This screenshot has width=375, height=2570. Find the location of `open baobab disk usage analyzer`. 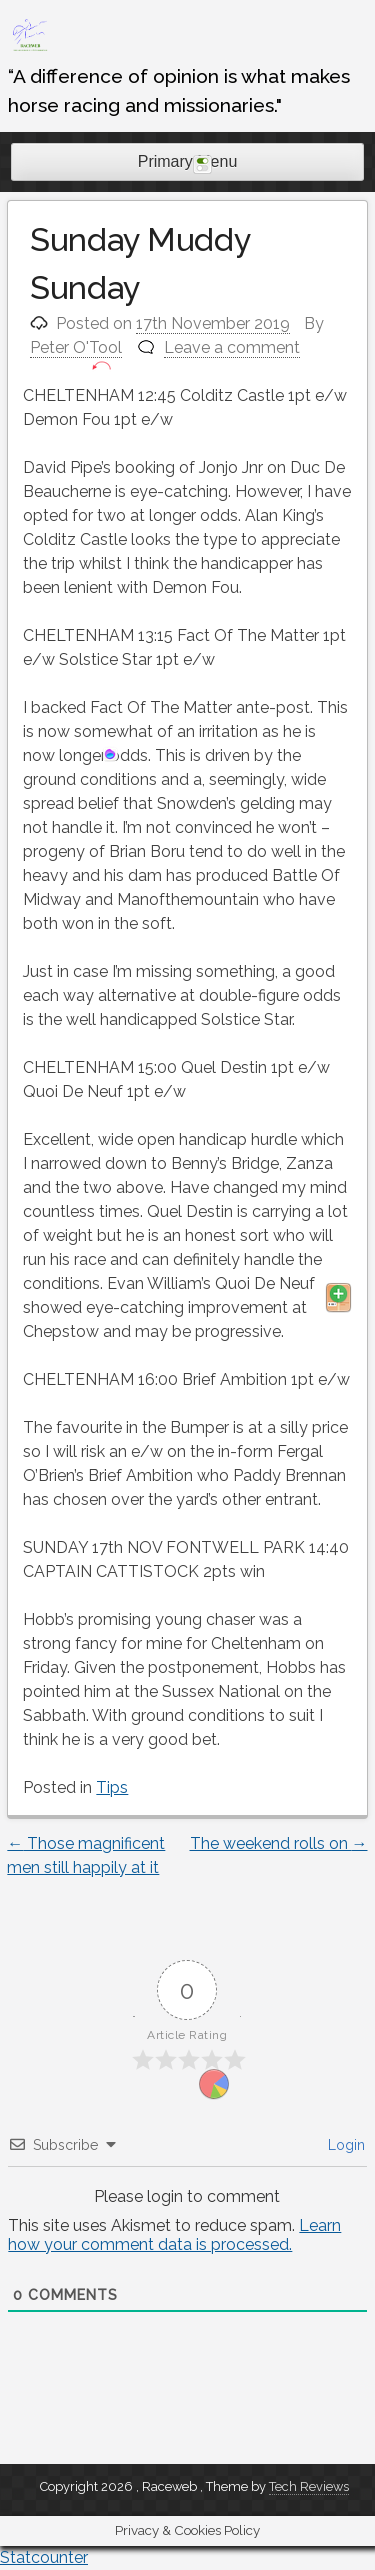

open baobab disk usage analyzer is located at coordinates (214, 2084).